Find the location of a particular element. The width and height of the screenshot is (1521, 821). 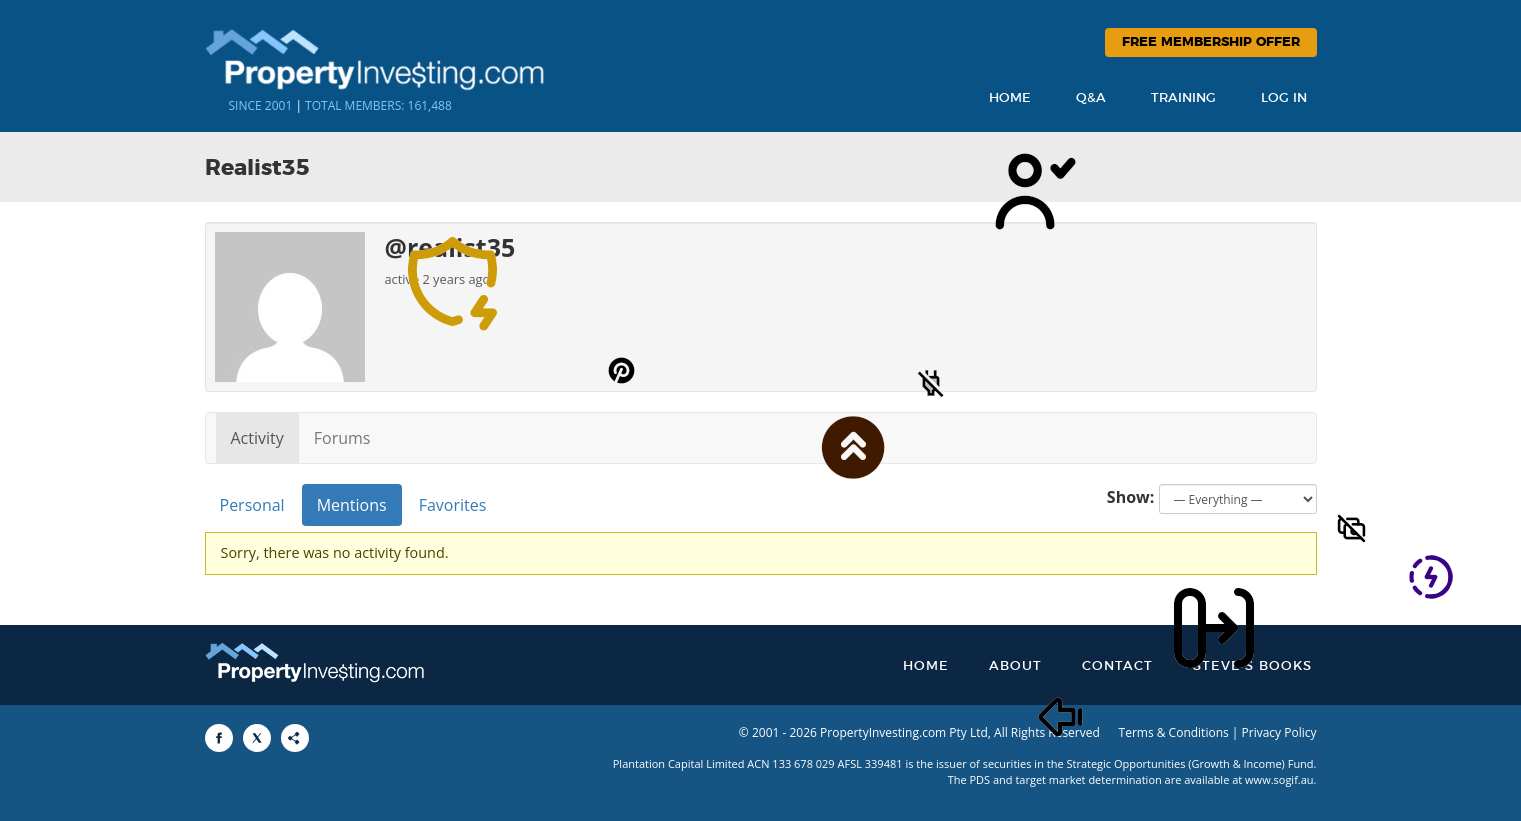

battery is currently charging is located at coordinates (1431, 577).